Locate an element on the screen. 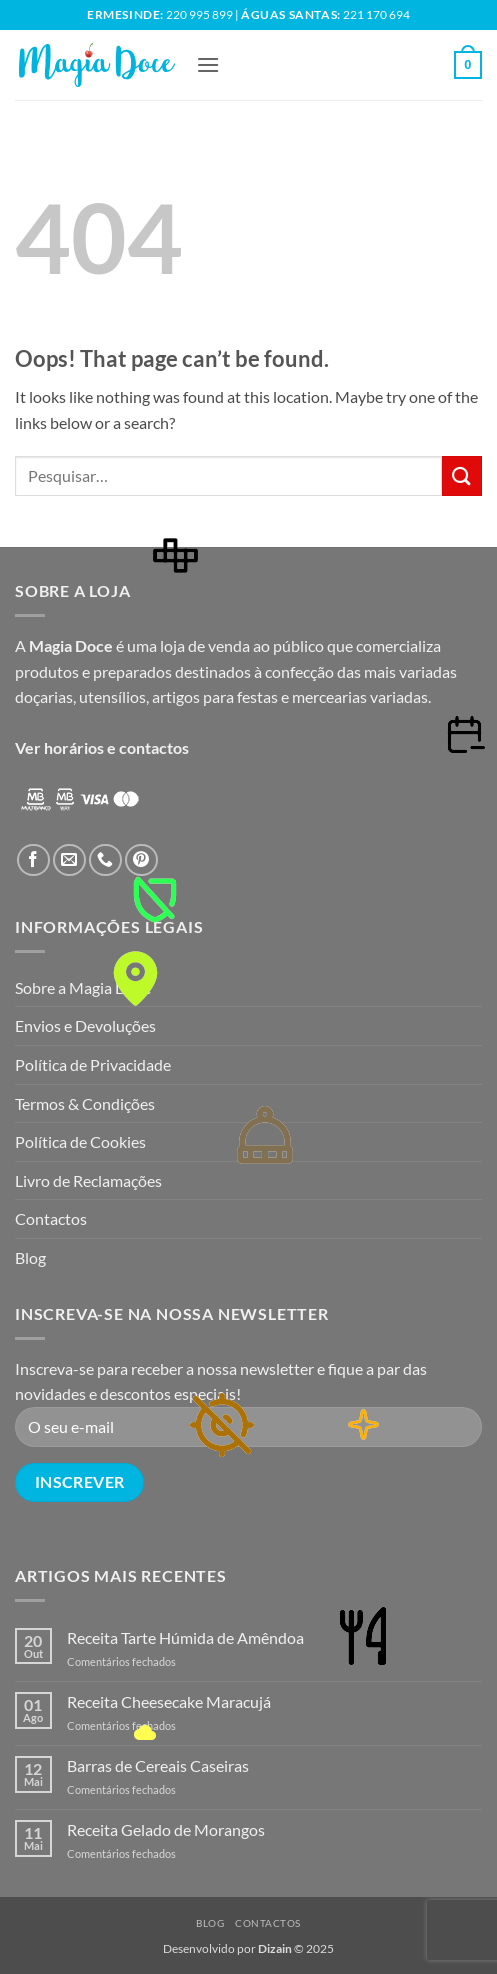 The image size is (497, 1974). view 3d model unfolded net is located at coordinates (175, 554).